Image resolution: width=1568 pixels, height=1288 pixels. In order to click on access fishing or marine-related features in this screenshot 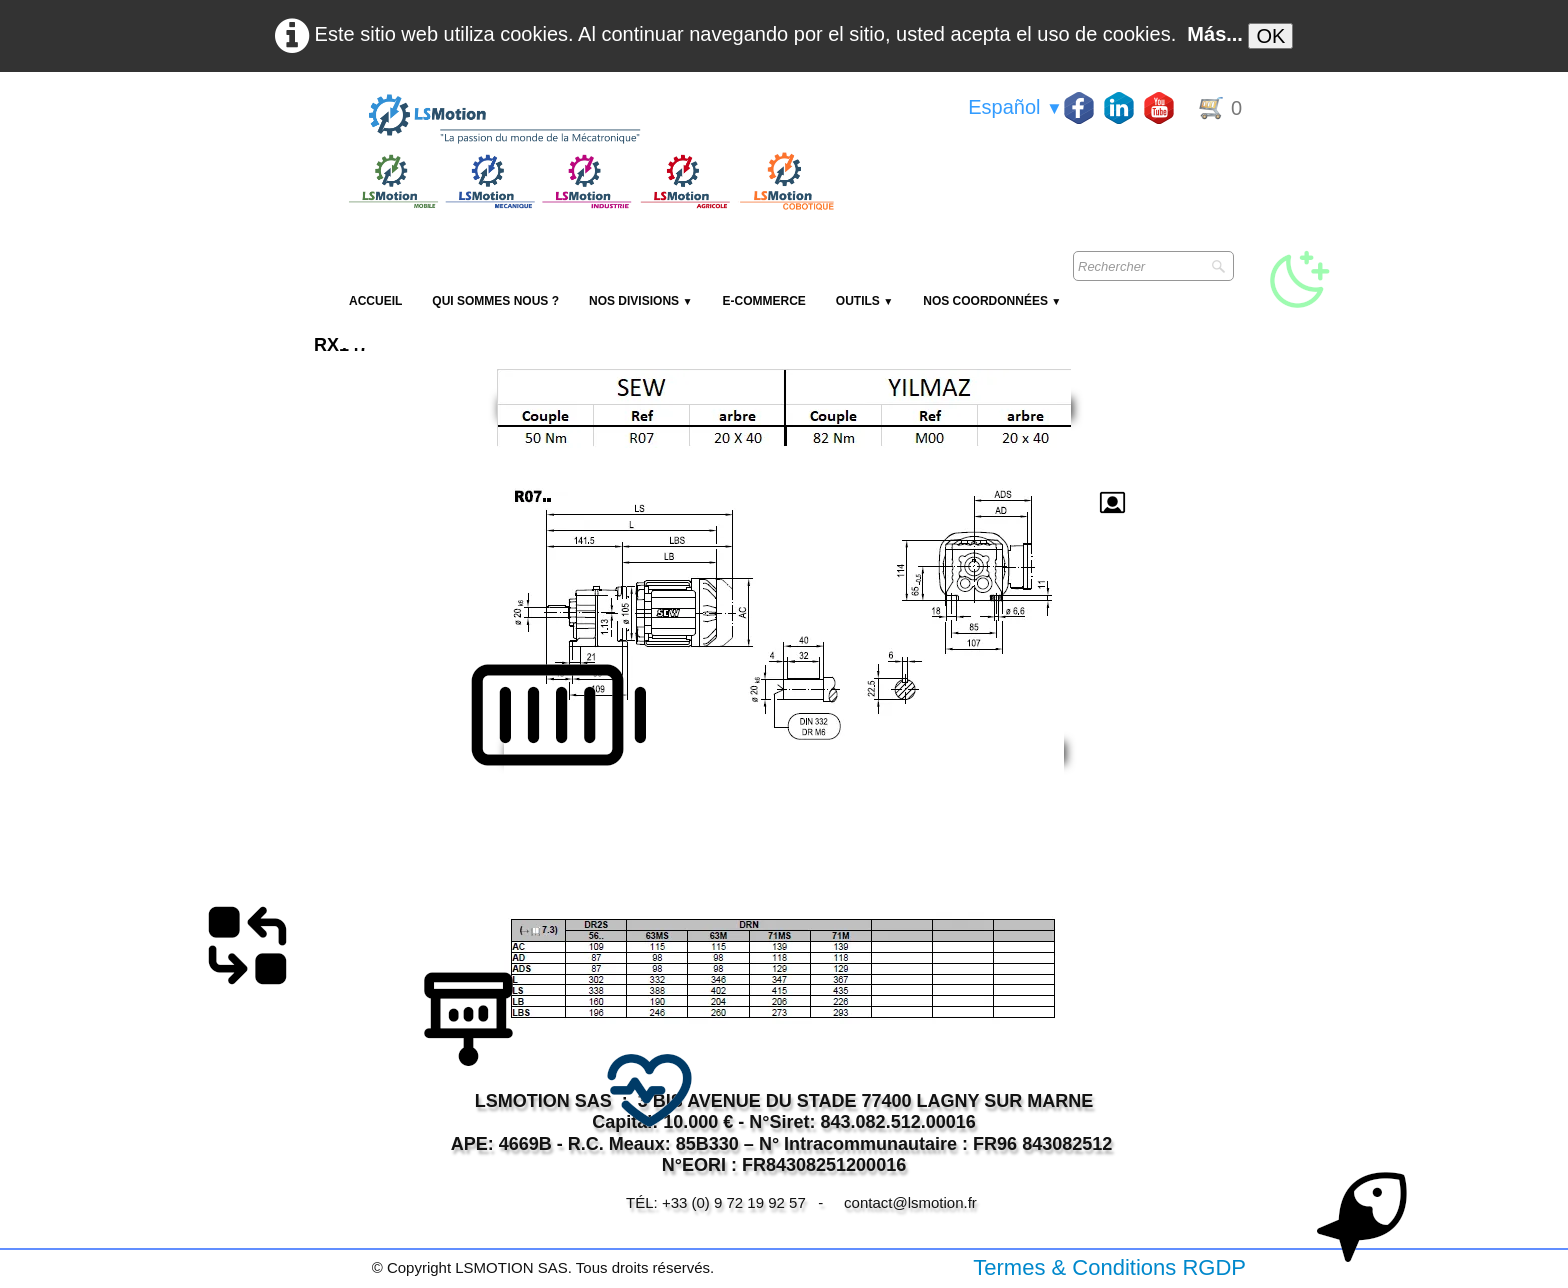, I will do `click(1366, 1212)`.